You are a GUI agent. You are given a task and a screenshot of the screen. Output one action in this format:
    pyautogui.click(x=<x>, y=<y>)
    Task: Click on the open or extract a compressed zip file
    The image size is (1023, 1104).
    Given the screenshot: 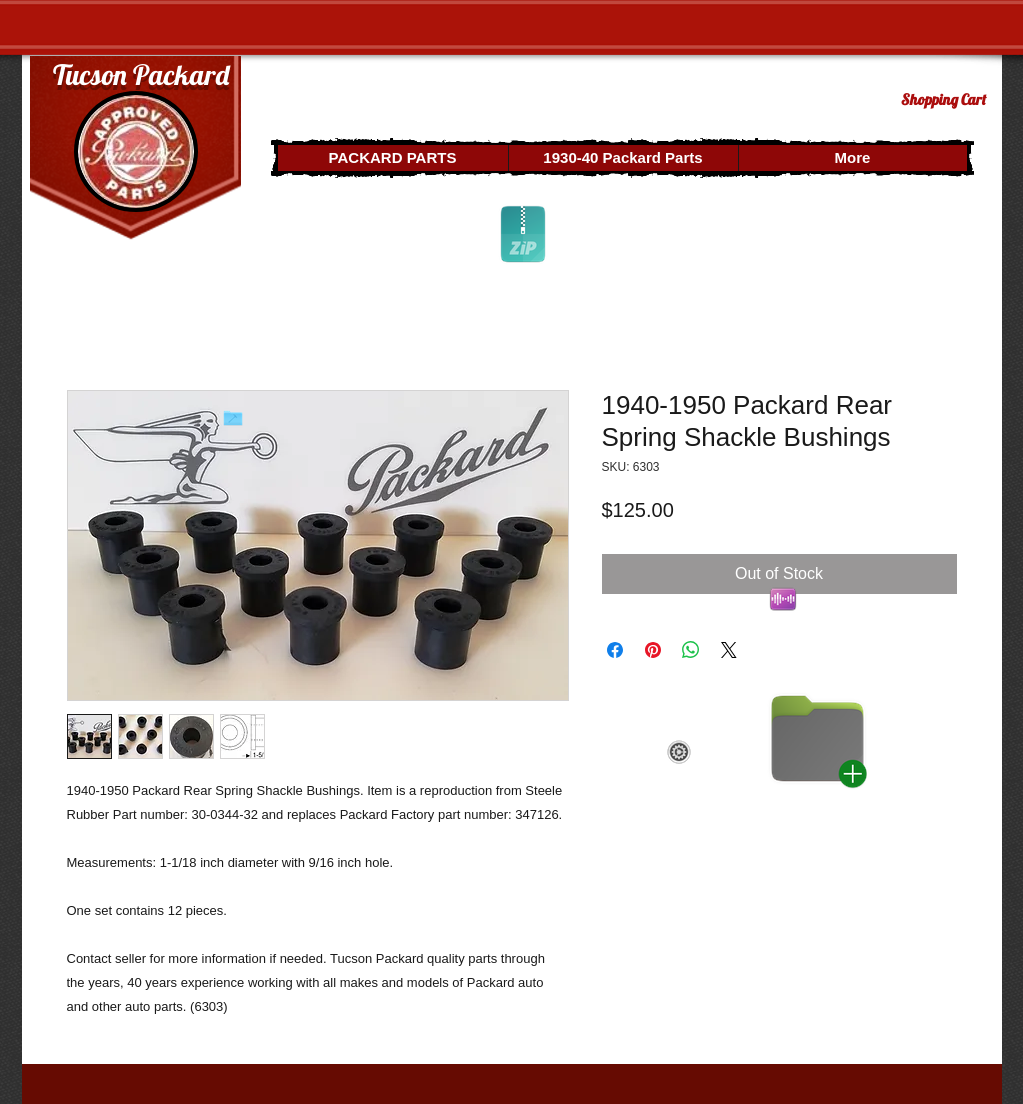 What is the action you would take?
    pyautogui.click(x=523, y=234)
    